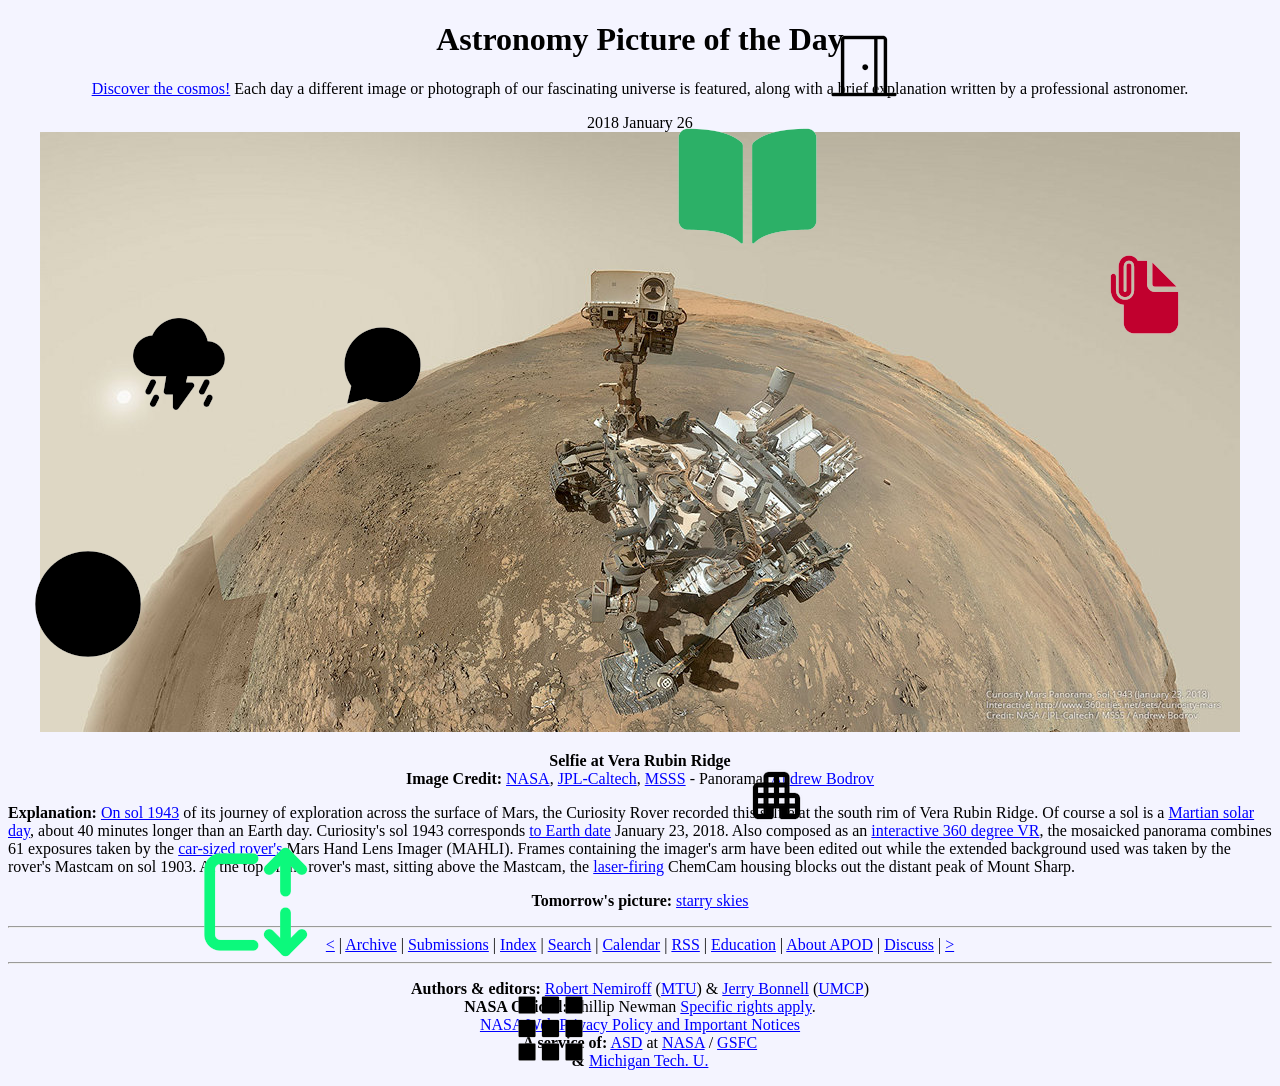 The height and width of the screenshot is (1086, 1280). Describe the element at coordinates (550, 1028) in the screenshot. I see `open the app drawer or menu` at that location.